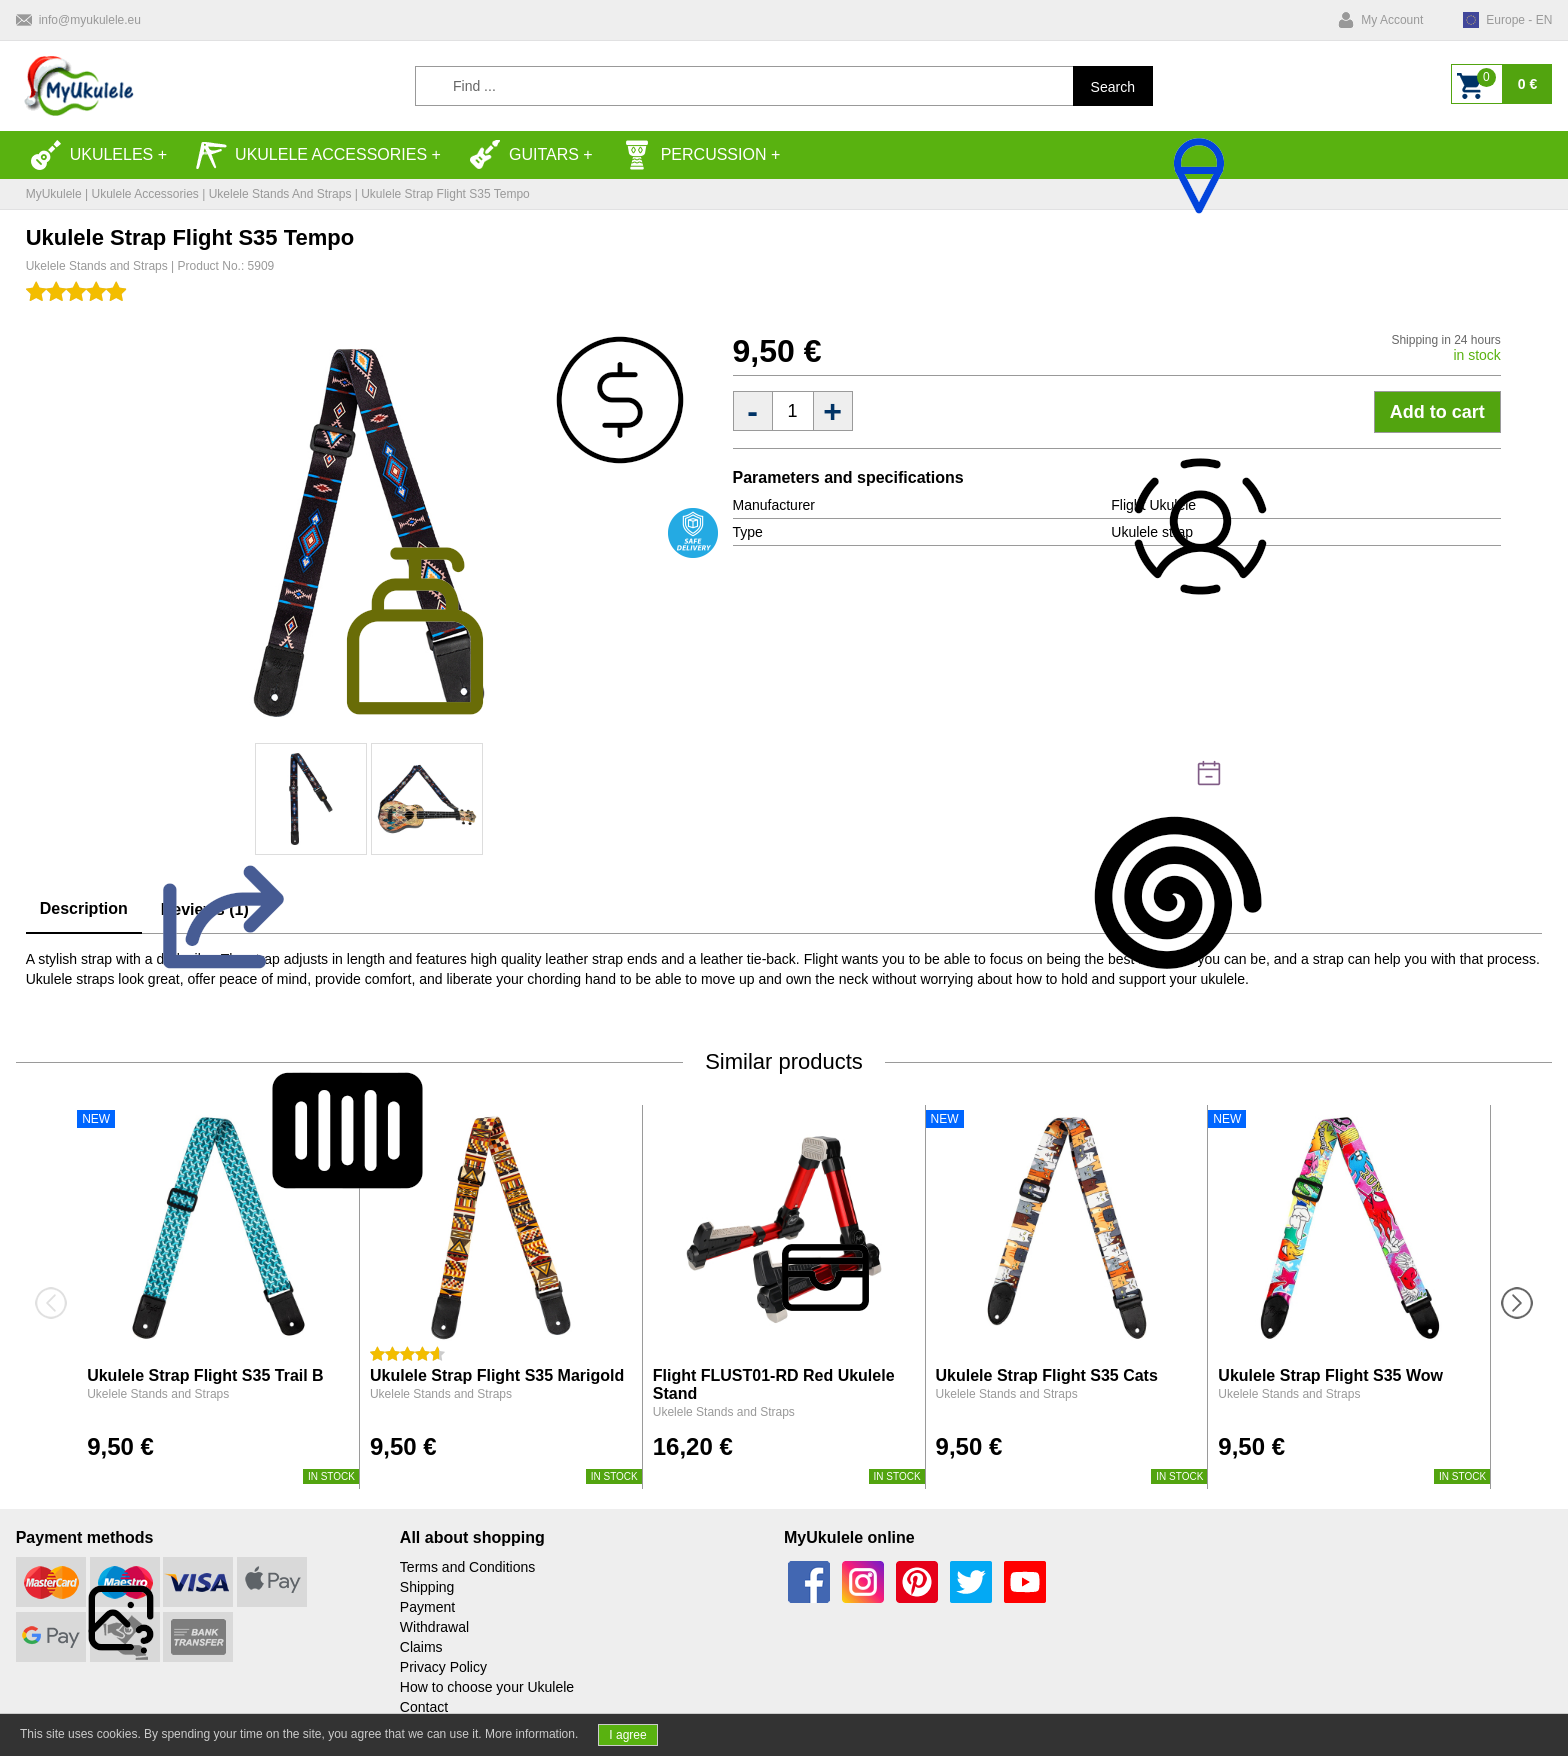 The width and height of the screenshot is (1568, 1756). I want to click on indicates loading or processing in progress, so click(1171, 896).